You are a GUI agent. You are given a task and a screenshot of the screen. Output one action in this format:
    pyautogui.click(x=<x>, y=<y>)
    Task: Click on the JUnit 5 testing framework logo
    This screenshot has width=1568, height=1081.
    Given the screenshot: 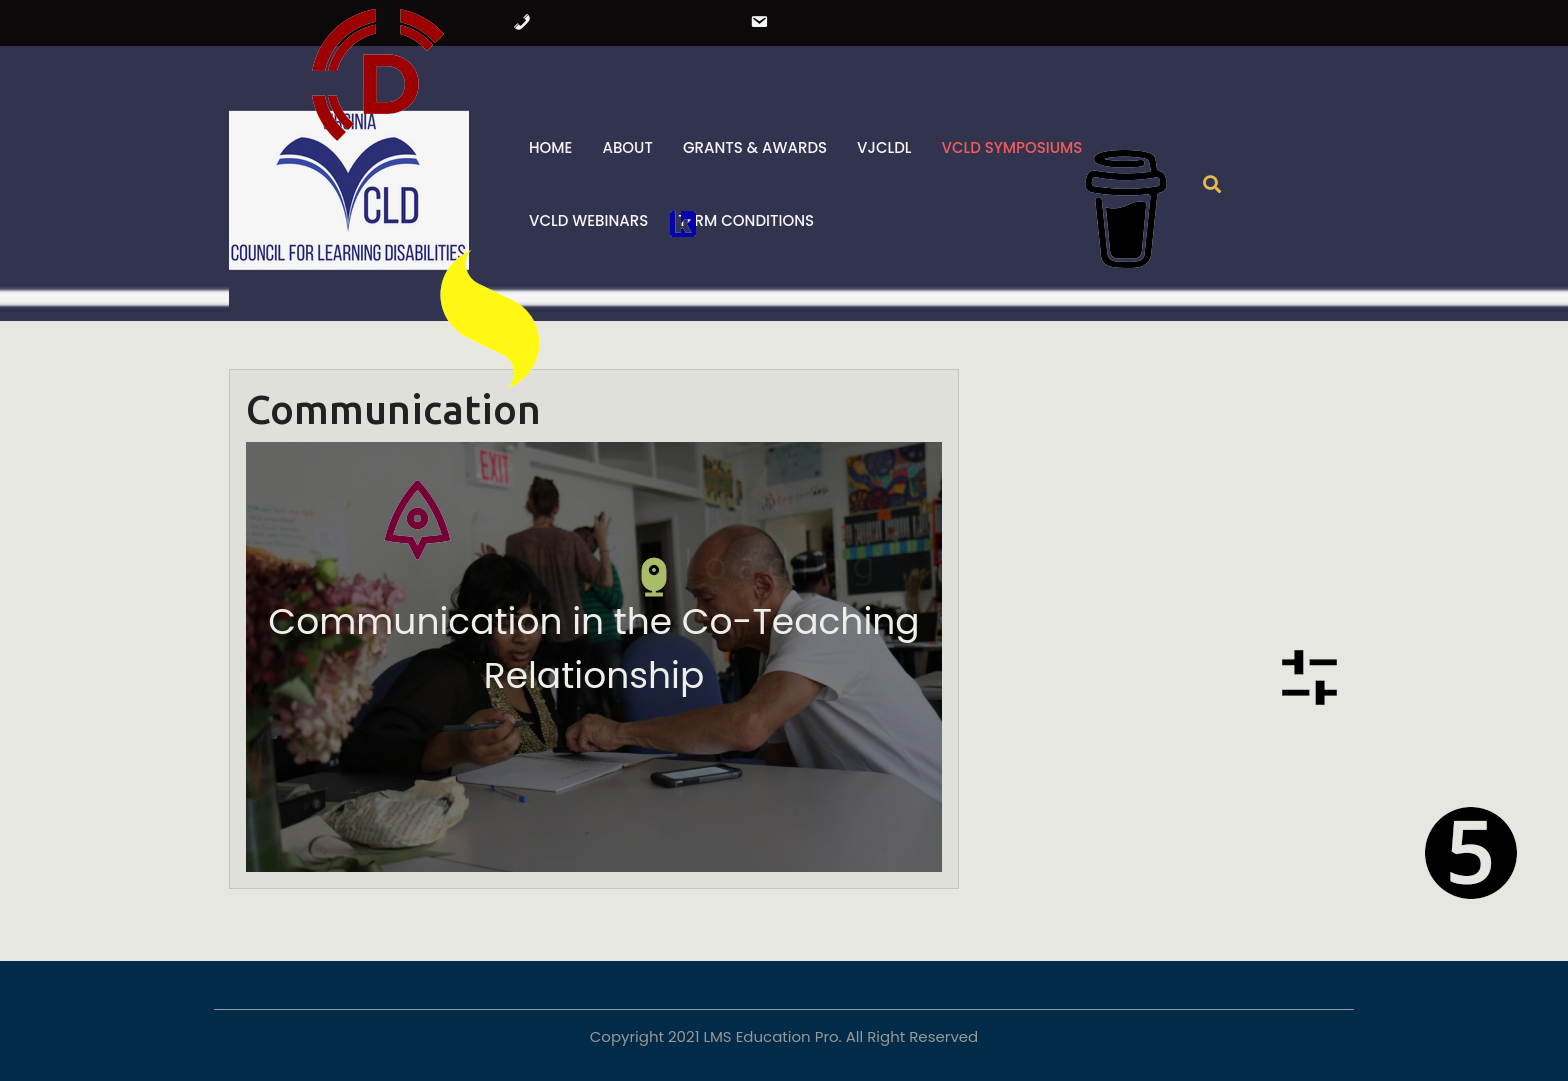 What is the action you would take?
    pyautogui.click(x=1471, y=853)
    